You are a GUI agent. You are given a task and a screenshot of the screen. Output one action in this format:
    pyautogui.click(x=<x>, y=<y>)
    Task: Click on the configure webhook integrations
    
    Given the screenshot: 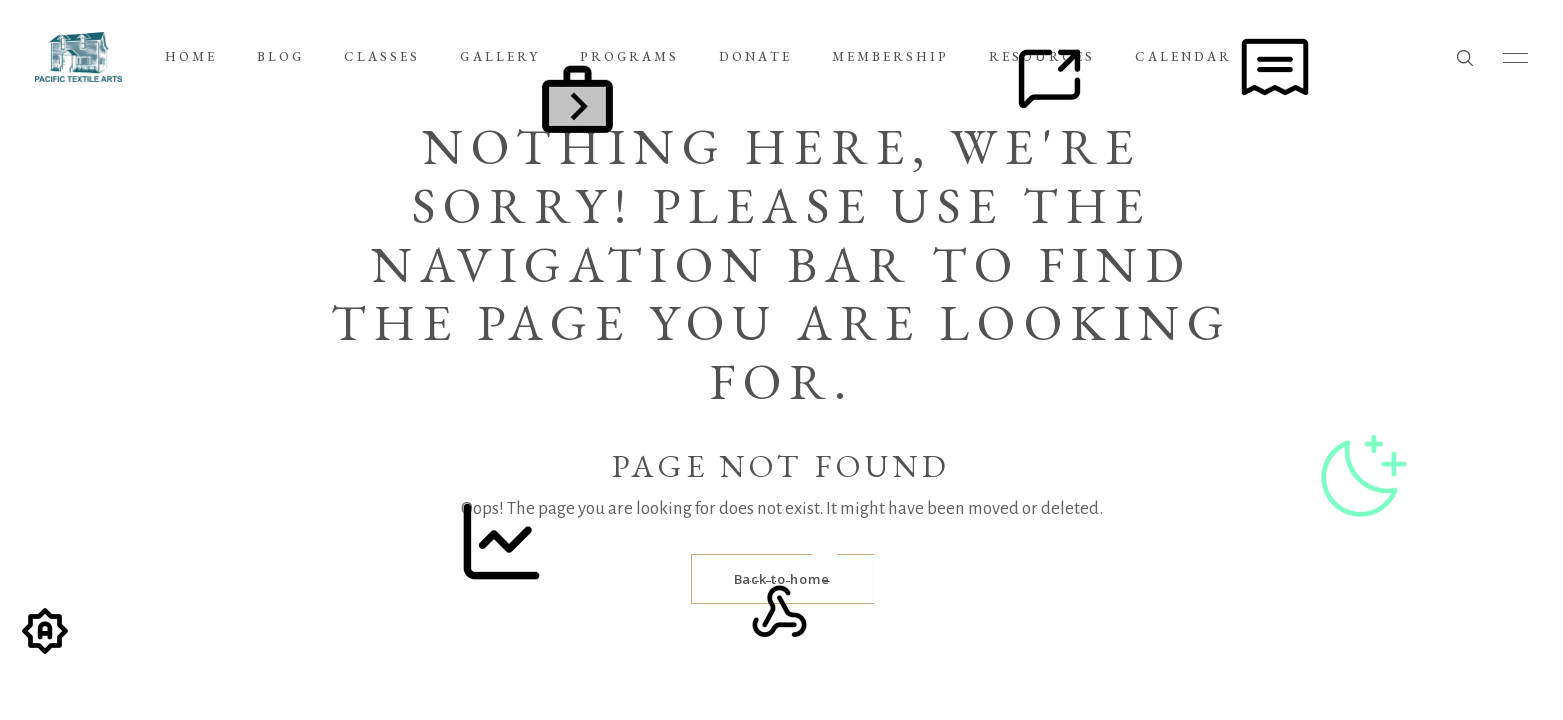 What is the action you would take?
    pyautogui.click(x=779, y=612)
    